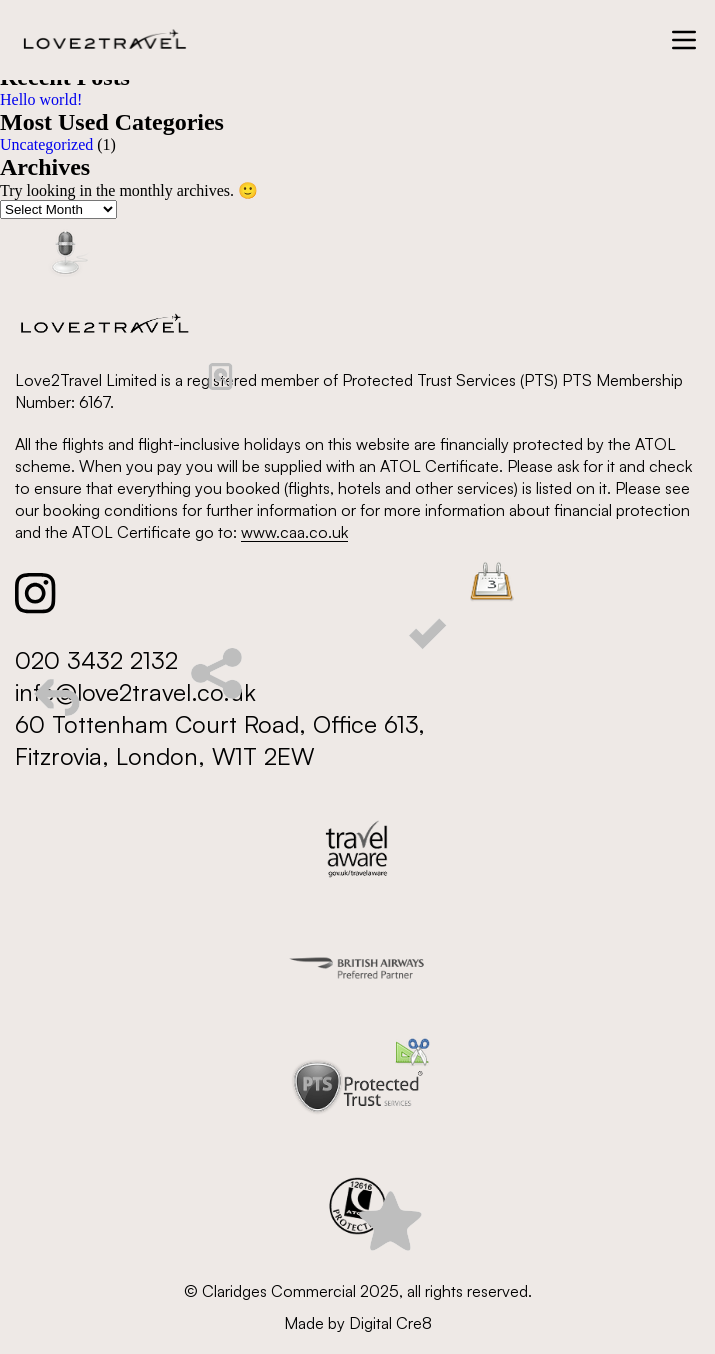 The height and width of the screenshot is (1354, 715). I want to click on access microphone settings, so click(66, 251).